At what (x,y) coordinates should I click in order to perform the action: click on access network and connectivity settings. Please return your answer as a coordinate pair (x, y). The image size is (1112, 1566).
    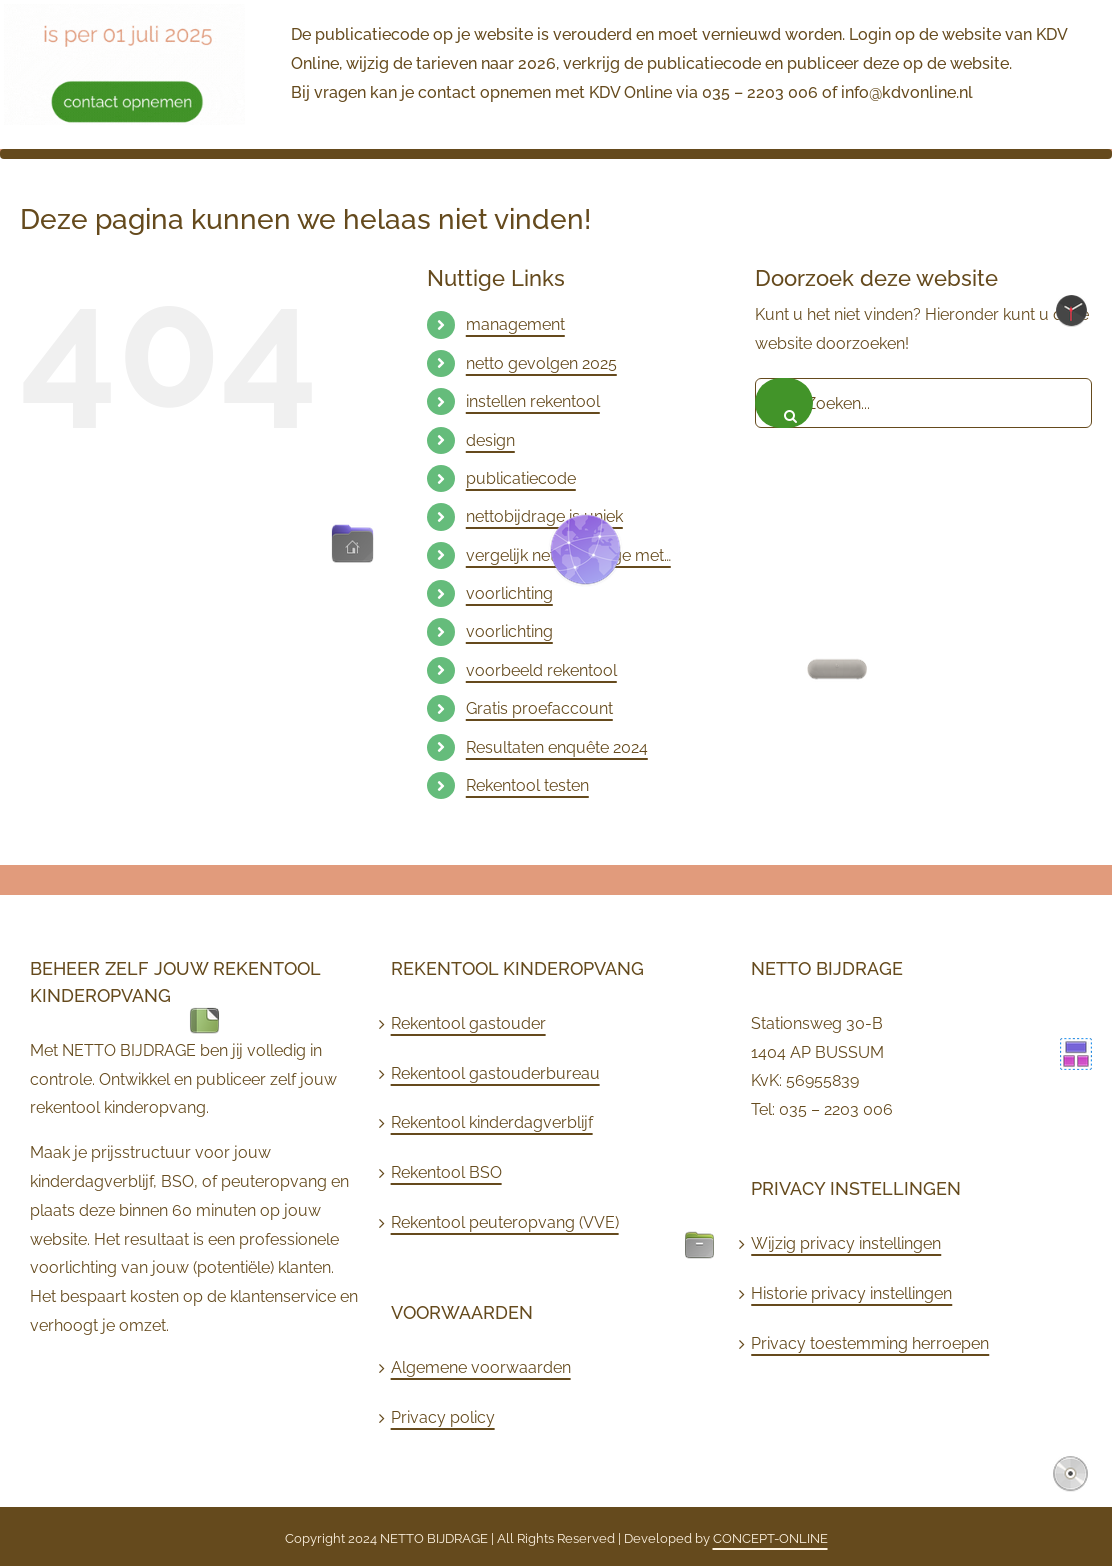
    Looking at the image, I should click on (585, 549).